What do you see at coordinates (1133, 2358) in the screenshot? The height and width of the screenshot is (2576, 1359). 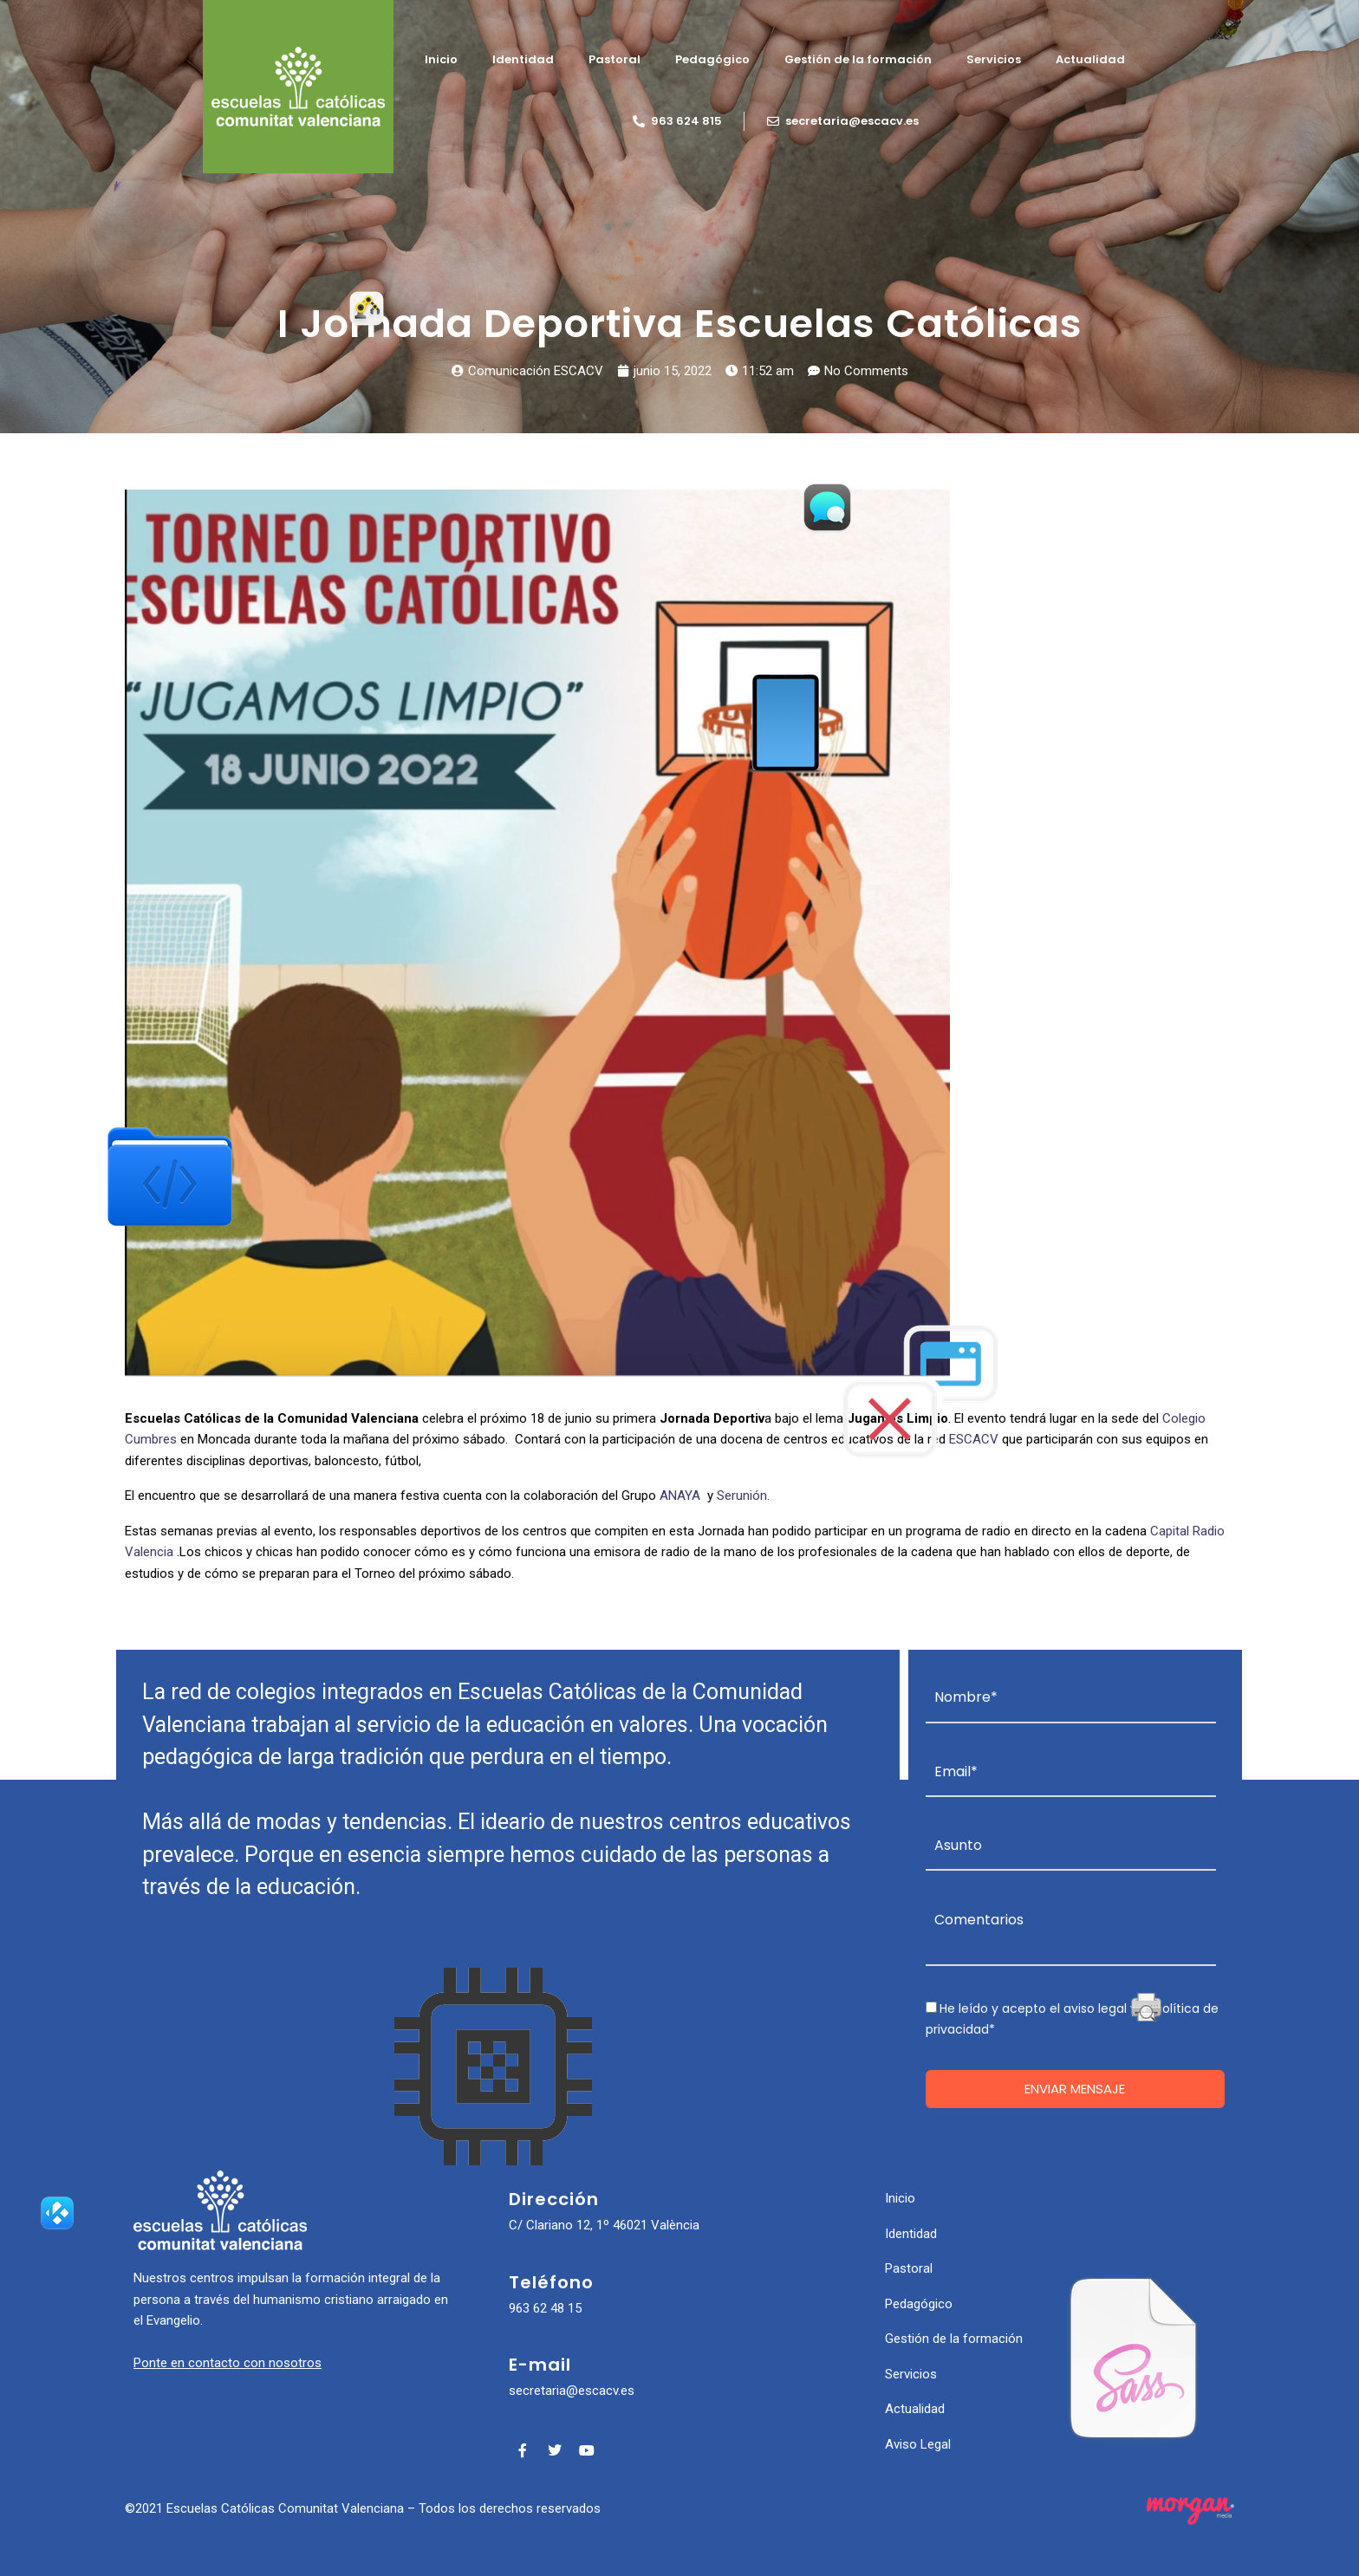 I see `scss stylesheet file` at bounding box center [1133, 2358].